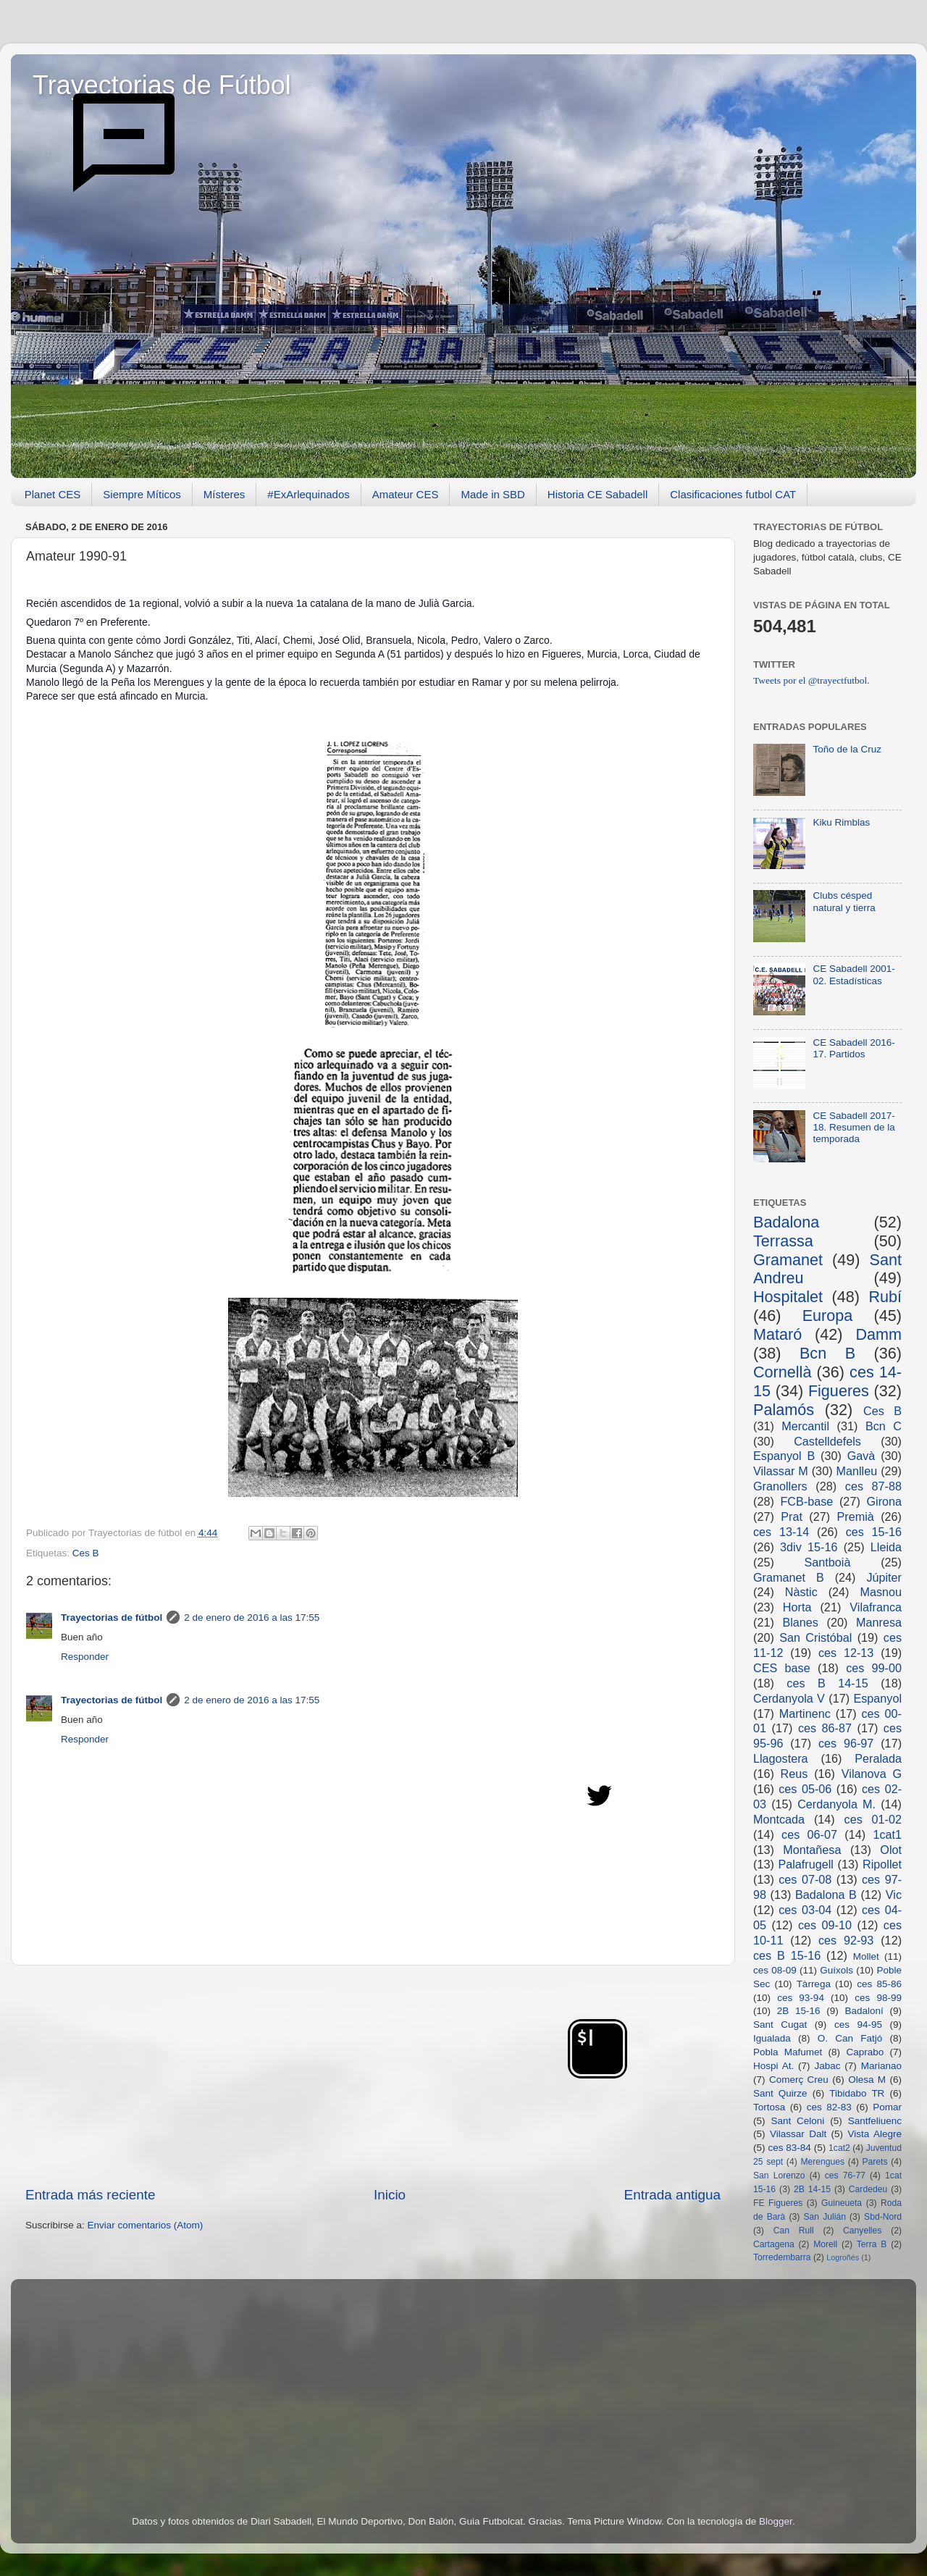  What do you see at coordinates (597, 2049) in the screenshot?
I see `open iTerm2 terminal application` at bounding box center [597, 2049].